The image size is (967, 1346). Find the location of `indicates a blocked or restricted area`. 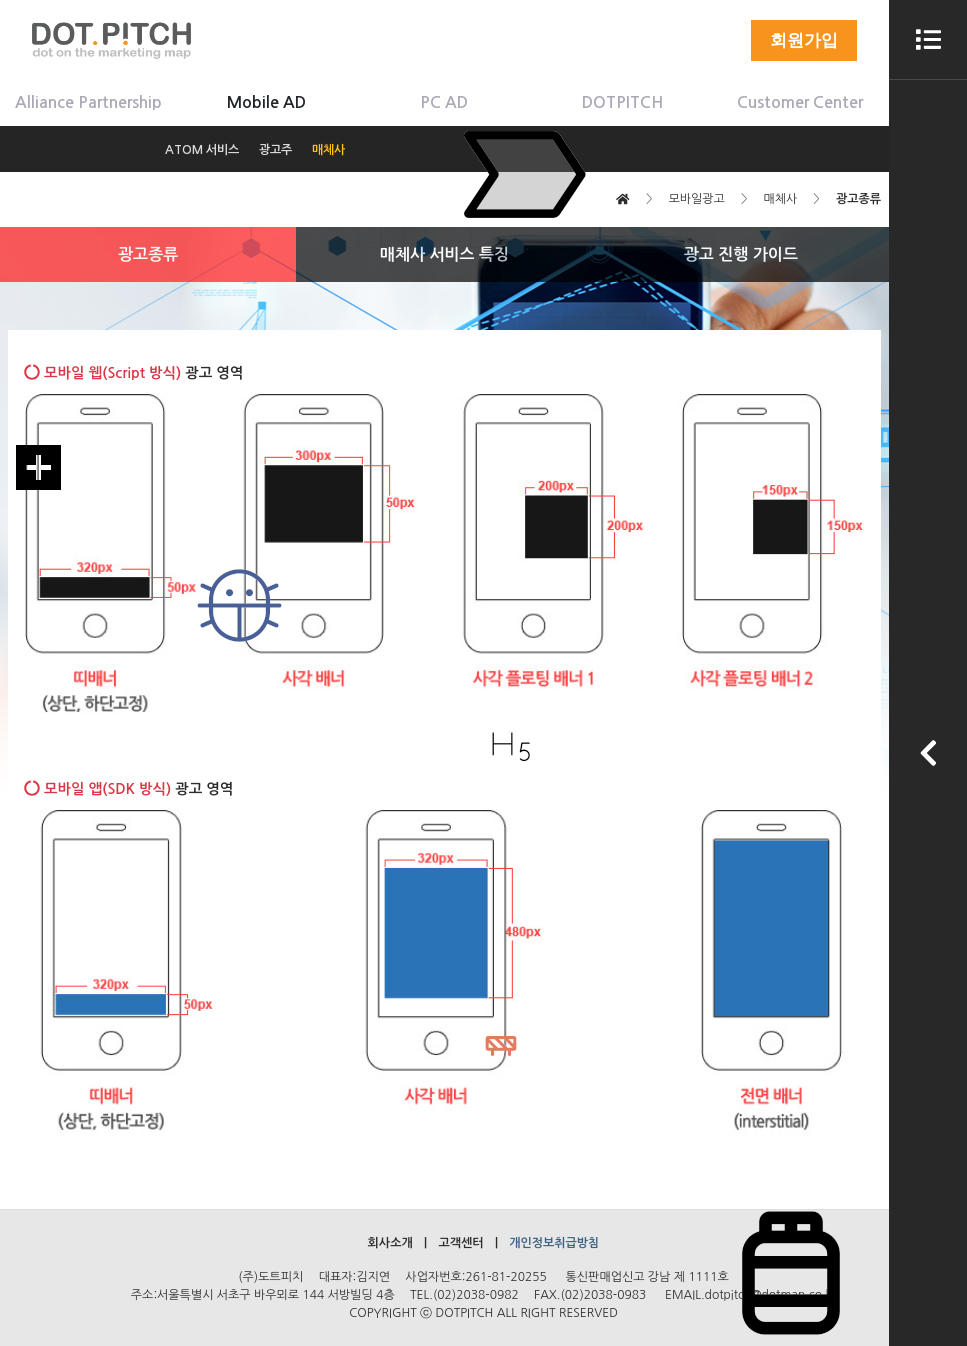

indicates a blocked or restricted area is located at coordinates (501, 1045).